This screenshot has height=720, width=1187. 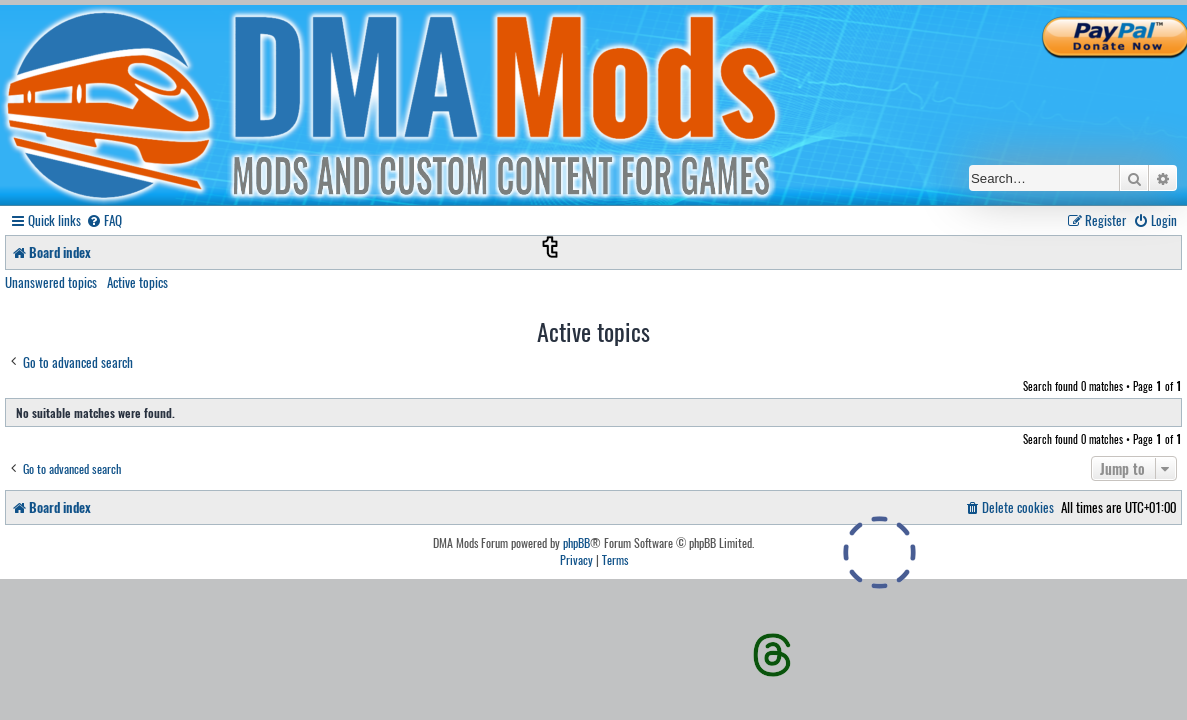 What do you see at coordinates (773, 655) in the screenshot?
I see `open the Threads app` at bounding box center [773, 655].